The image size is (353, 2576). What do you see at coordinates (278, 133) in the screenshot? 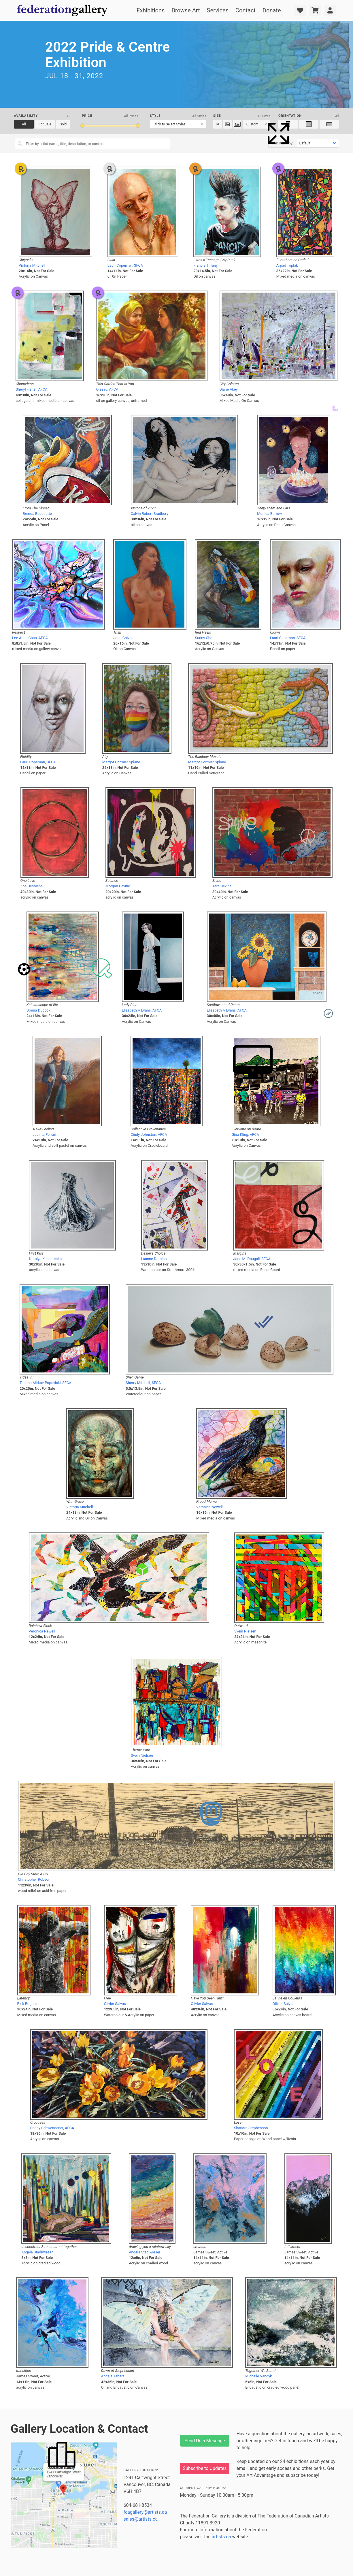
I see `expand to fullscreen mode` at bounding box center [278, 133].